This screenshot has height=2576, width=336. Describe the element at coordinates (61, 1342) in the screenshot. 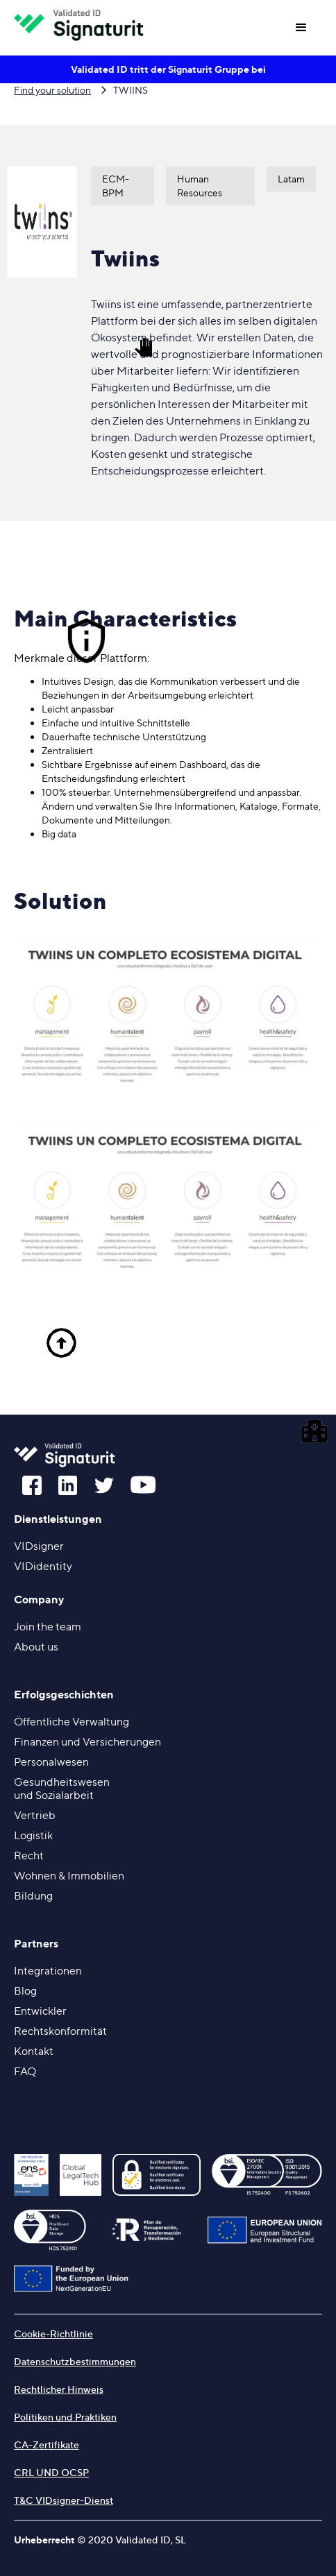

I see `upload a file or document` at that location.